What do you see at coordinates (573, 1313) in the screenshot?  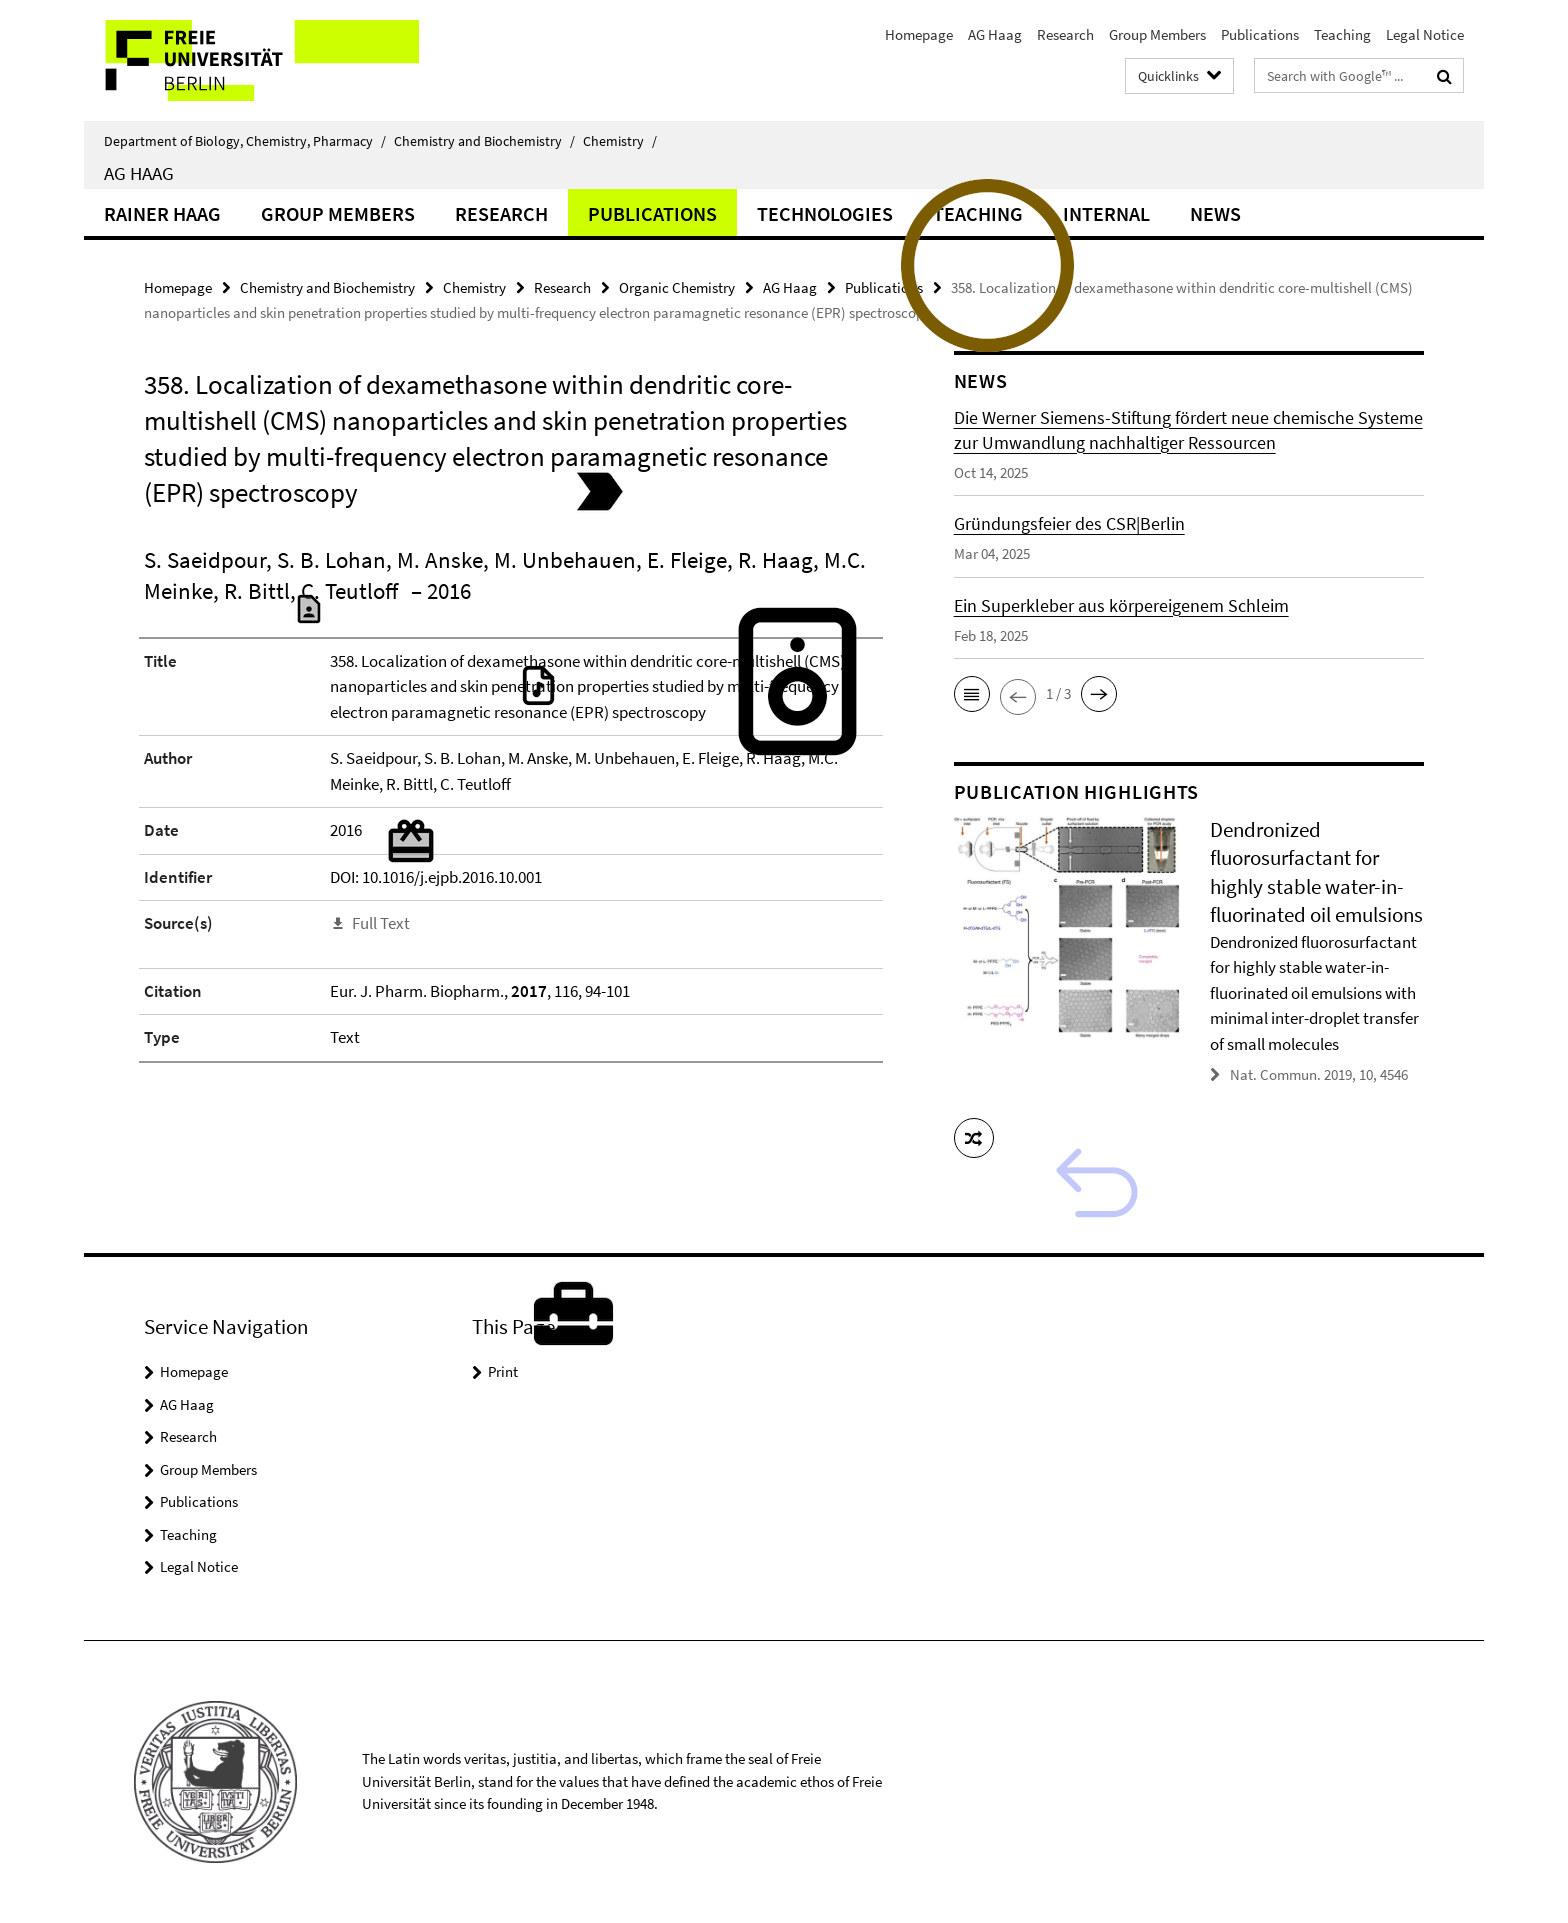 I see `access home repair services` at bounding box center [573, 1313].